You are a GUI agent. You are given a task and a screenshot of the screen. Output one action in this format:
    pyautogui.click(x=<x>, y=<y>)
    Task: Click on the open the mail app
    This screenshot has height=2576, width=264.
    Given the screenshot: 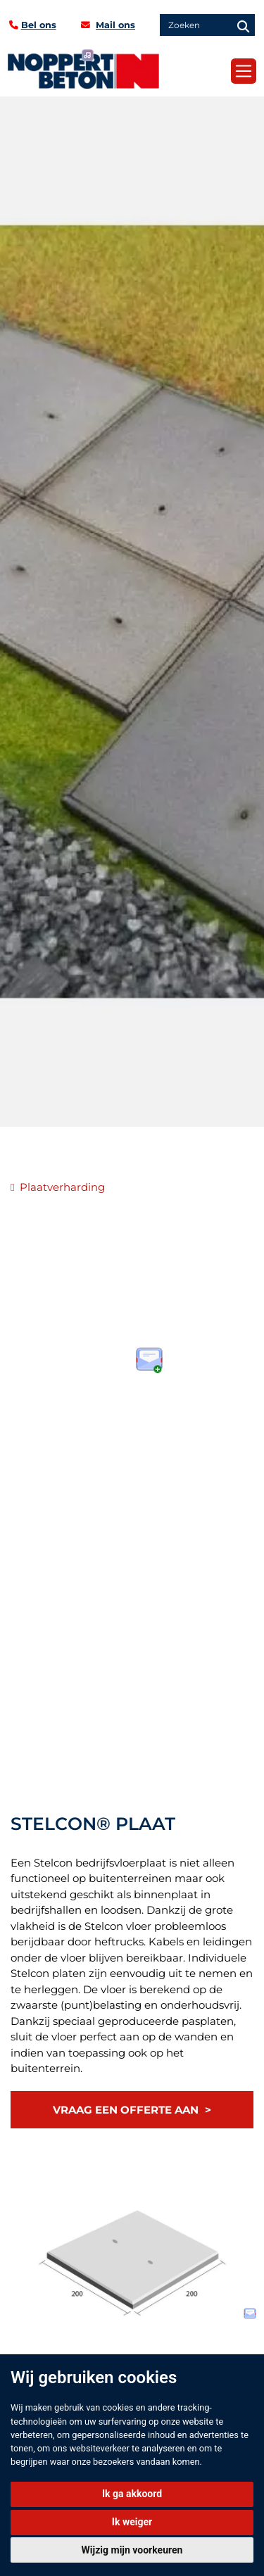 What is the action you would take?
    pyautogui.click(x=250, y=2313)
    